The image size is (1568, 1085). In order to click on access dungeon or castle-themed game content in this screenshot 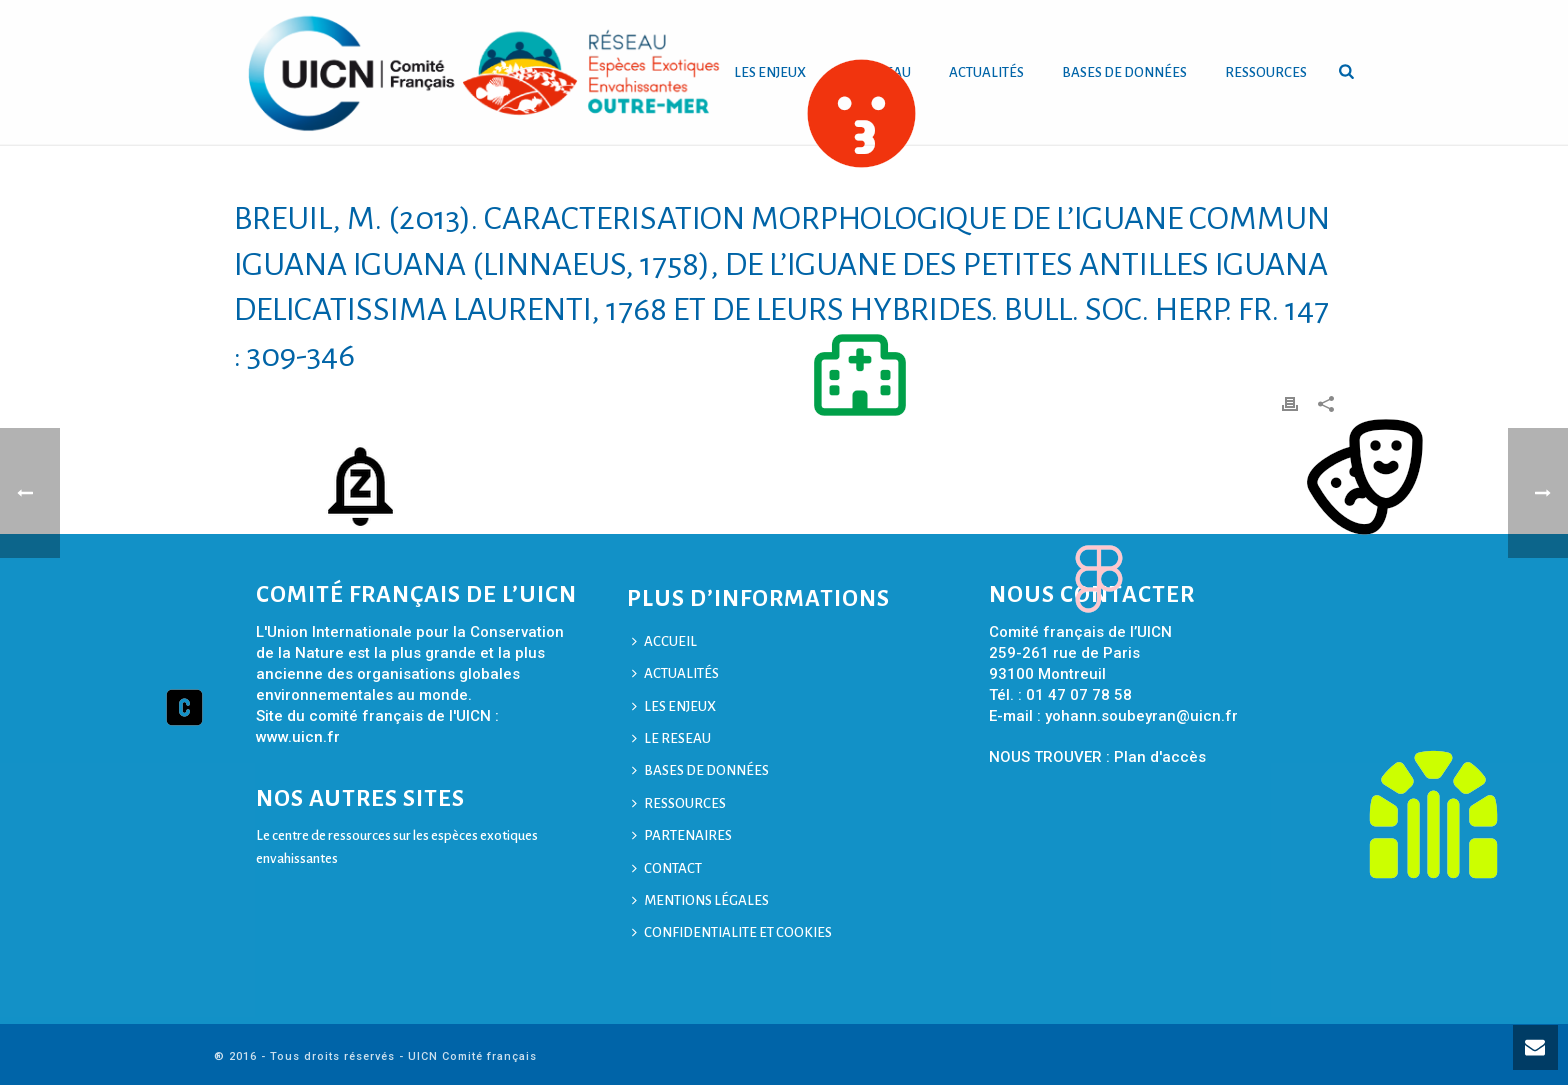, I will do `click(1433, 814)`.